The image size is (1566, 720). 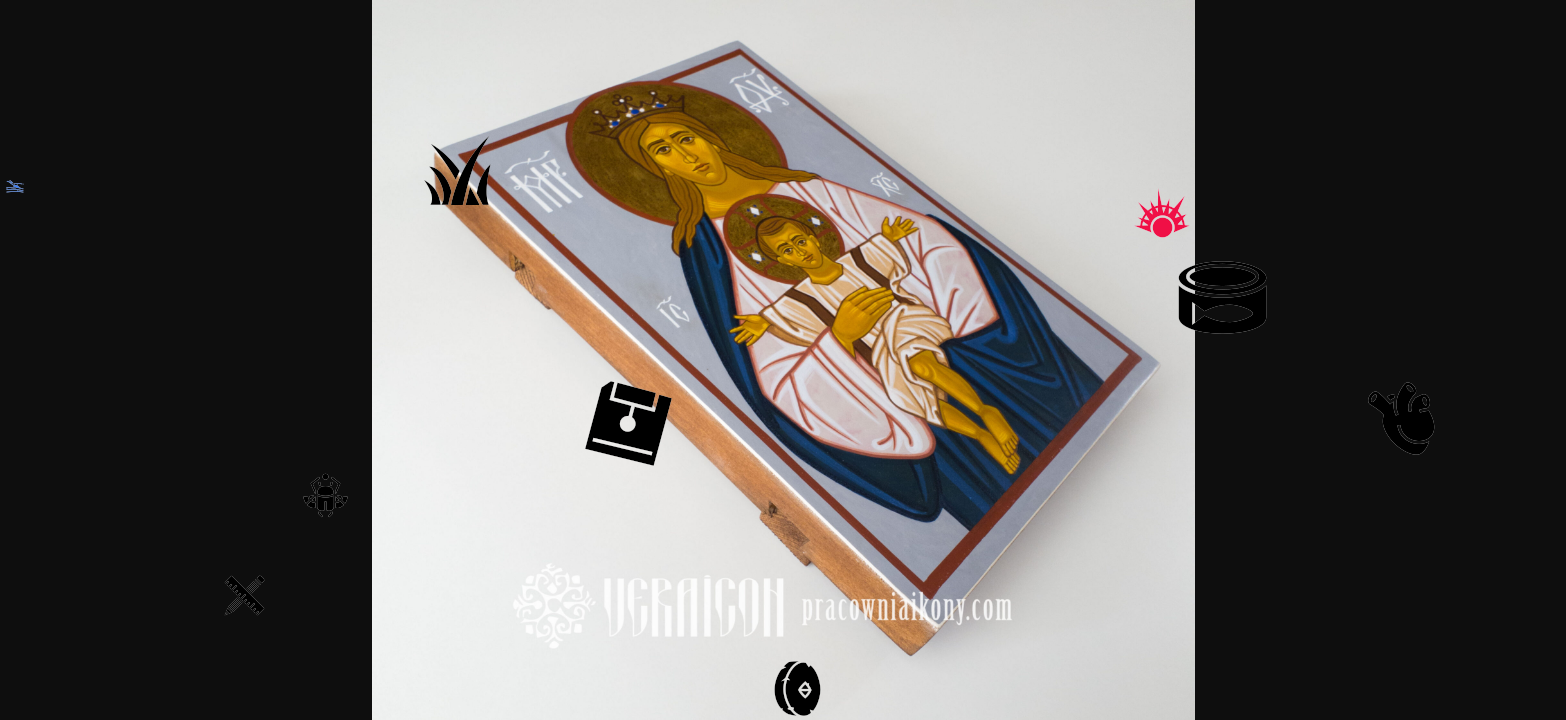 I want to click on save your current progress, so click(x=628, y=423).